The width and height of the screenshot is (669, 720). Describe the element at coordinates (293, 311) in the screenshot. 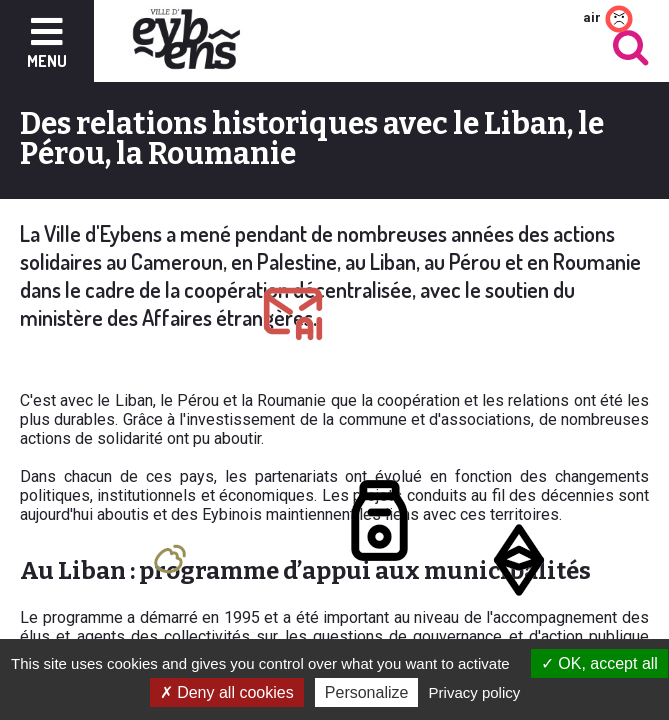

I see `access AI-powered email features` at that location.